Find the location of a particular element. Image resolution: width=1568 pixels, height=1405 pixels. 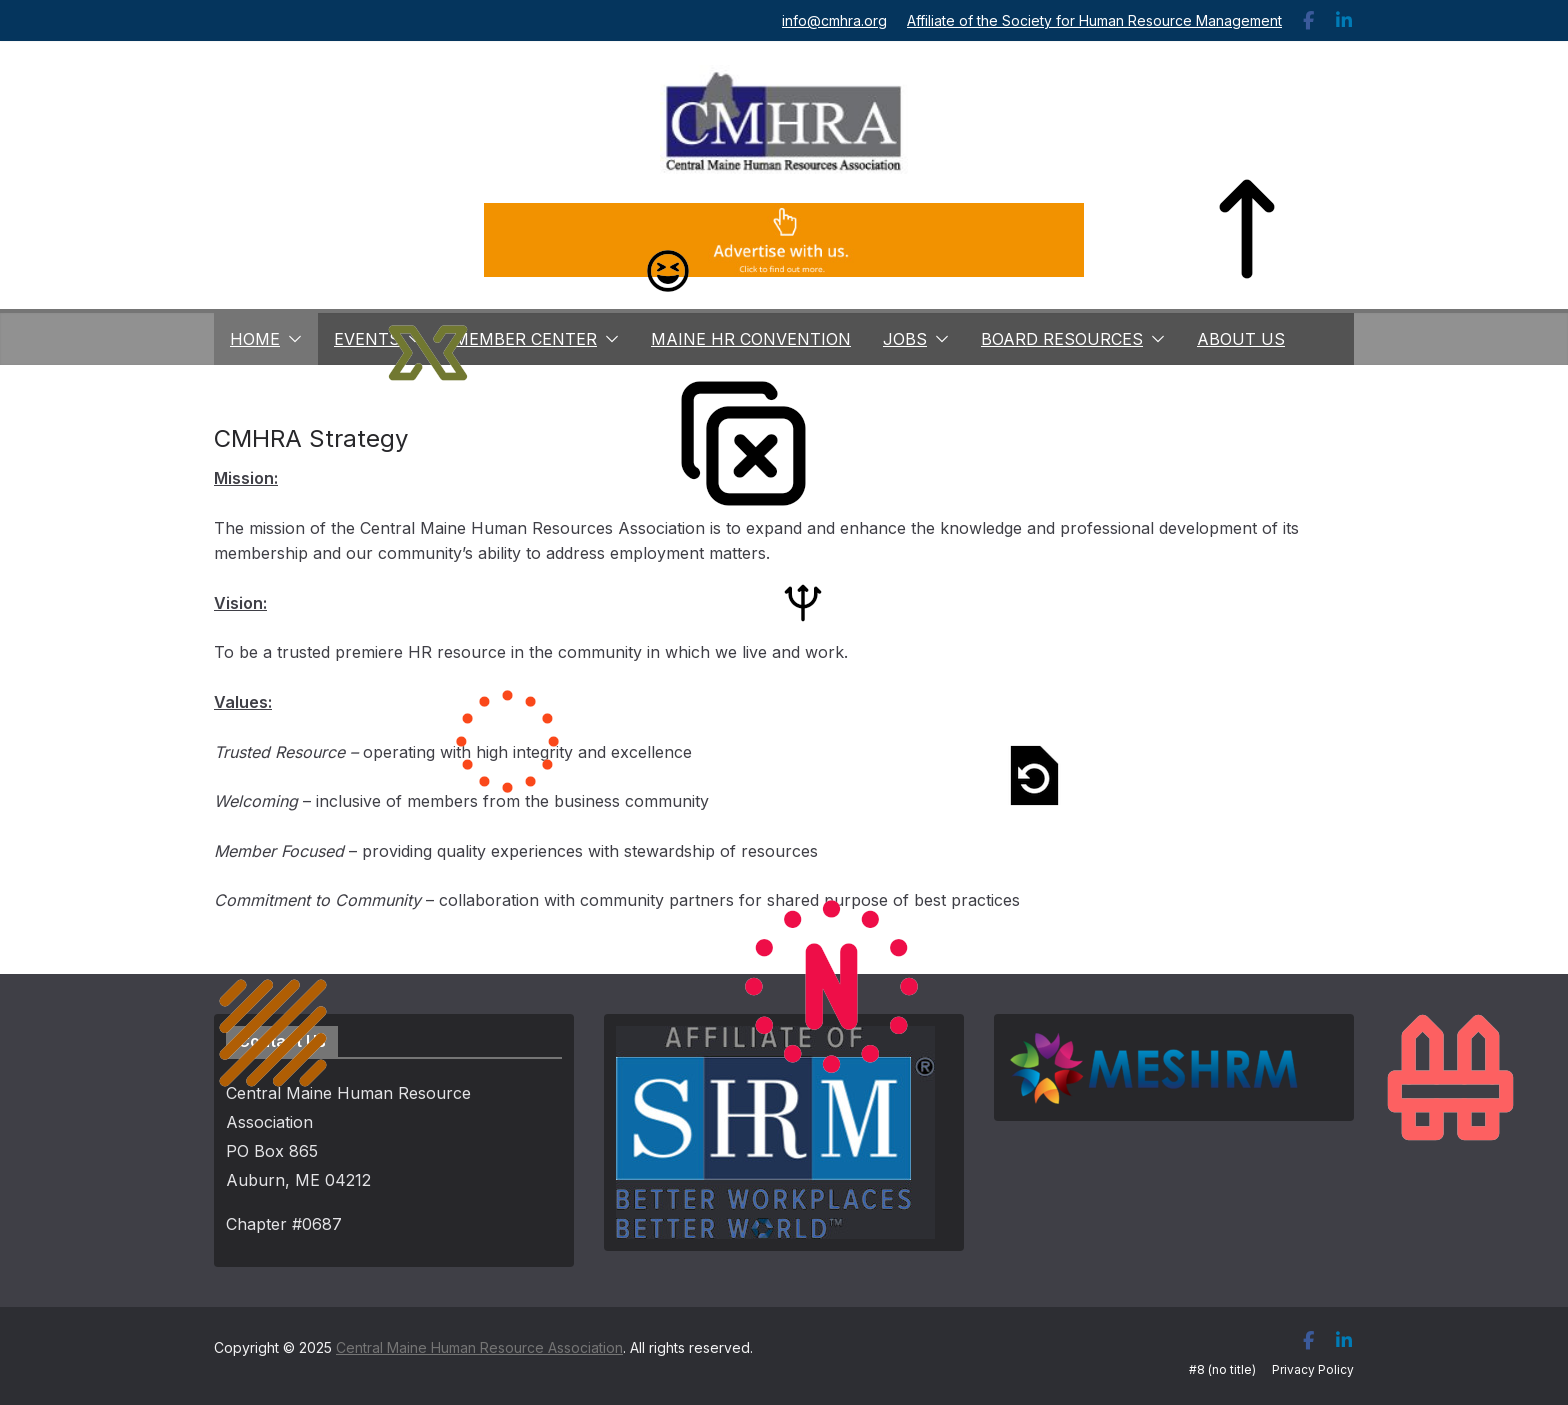

loading or processing in progress is located at coordinates (507, 741).